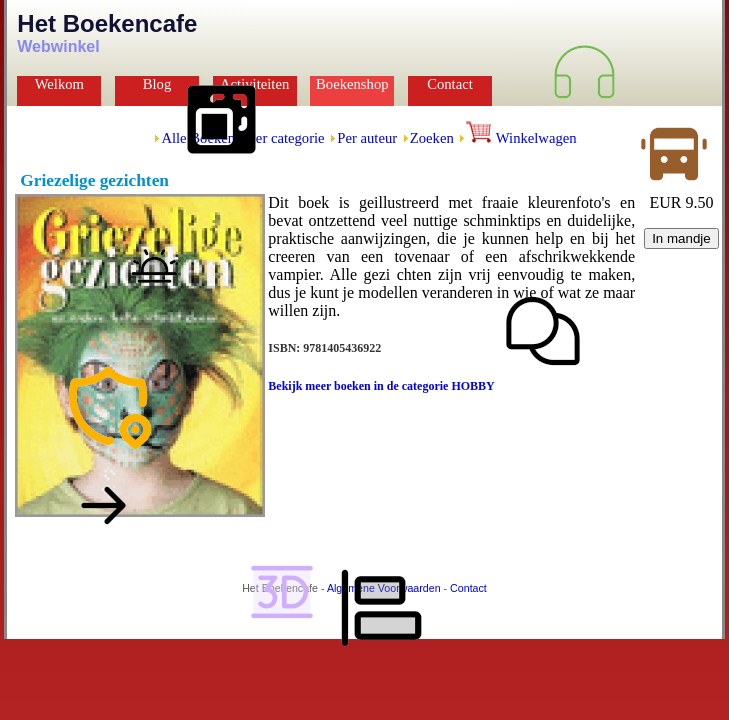 This screenshot has height=720, width=729. I want to click on listen to audio or music, so click(584, 75).